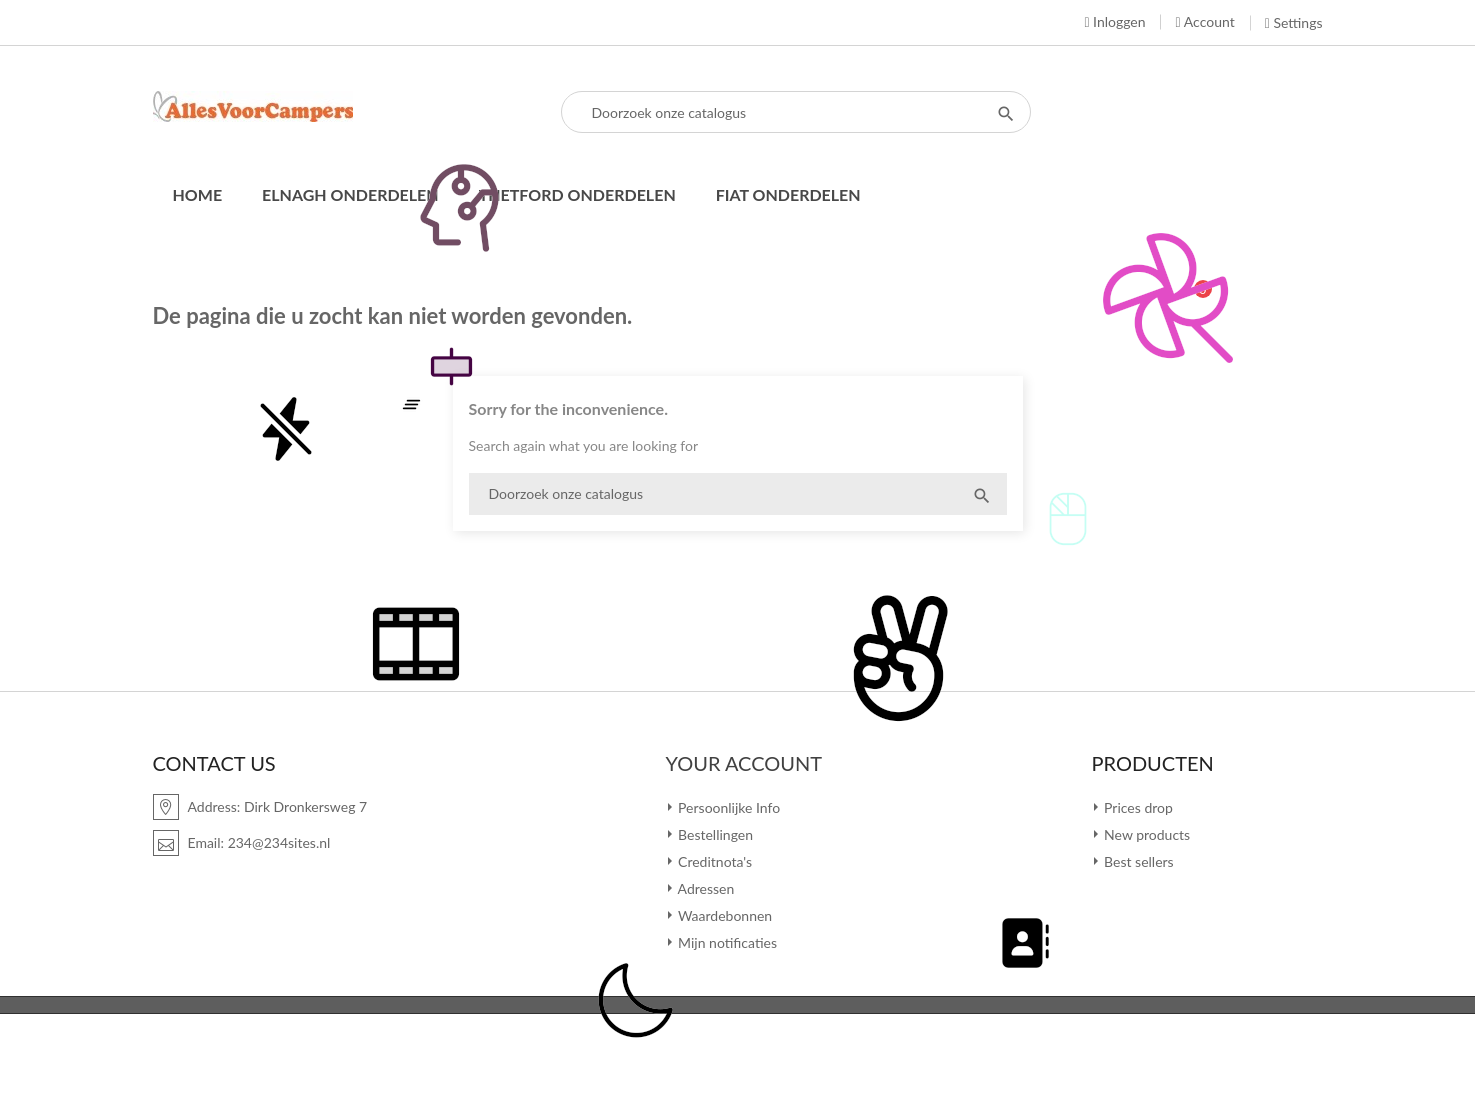 This screenshot has width=1475, height=1094. Describe the element at coordinates (898, 658) in the screenshot. I see `send a peace sign or friendly gesture` at that location.